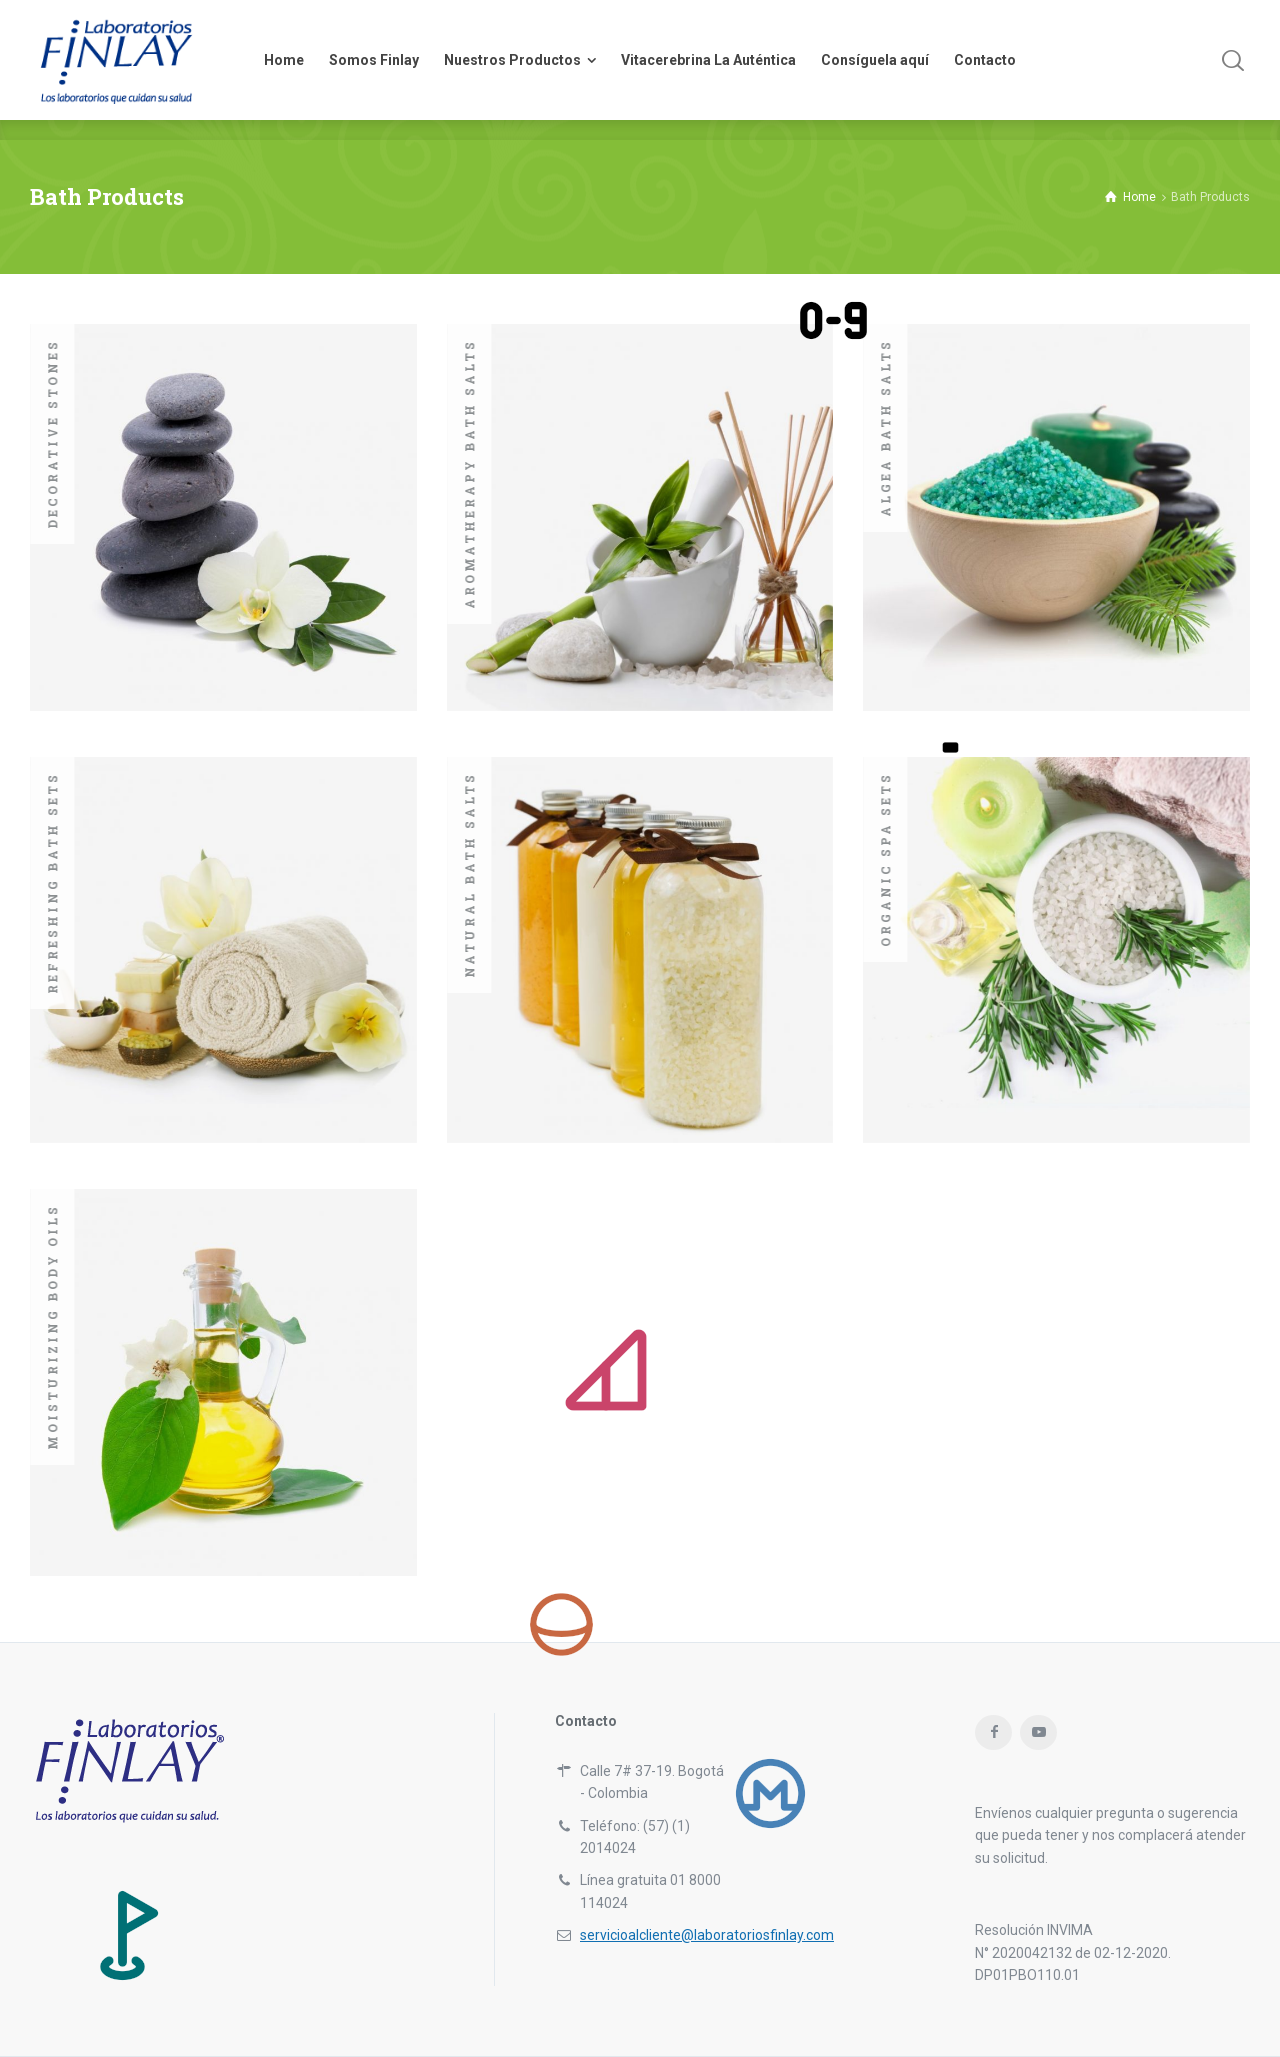 This screenshot has width=1280, height=2057. I want to click on sort items in ascending numerical order, so click(833, 320).